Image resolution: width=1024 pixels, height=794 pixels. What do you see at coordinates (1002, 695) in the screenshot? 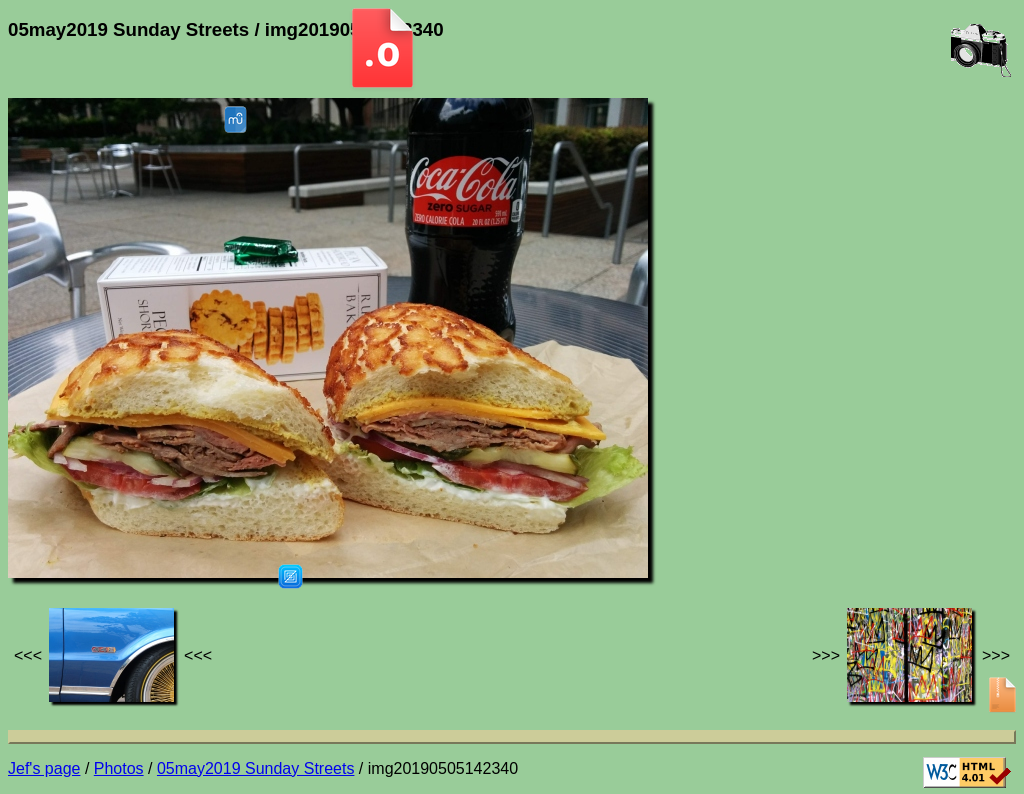
I see `a compressed or archived file package` at bounding box center [1002, 695].